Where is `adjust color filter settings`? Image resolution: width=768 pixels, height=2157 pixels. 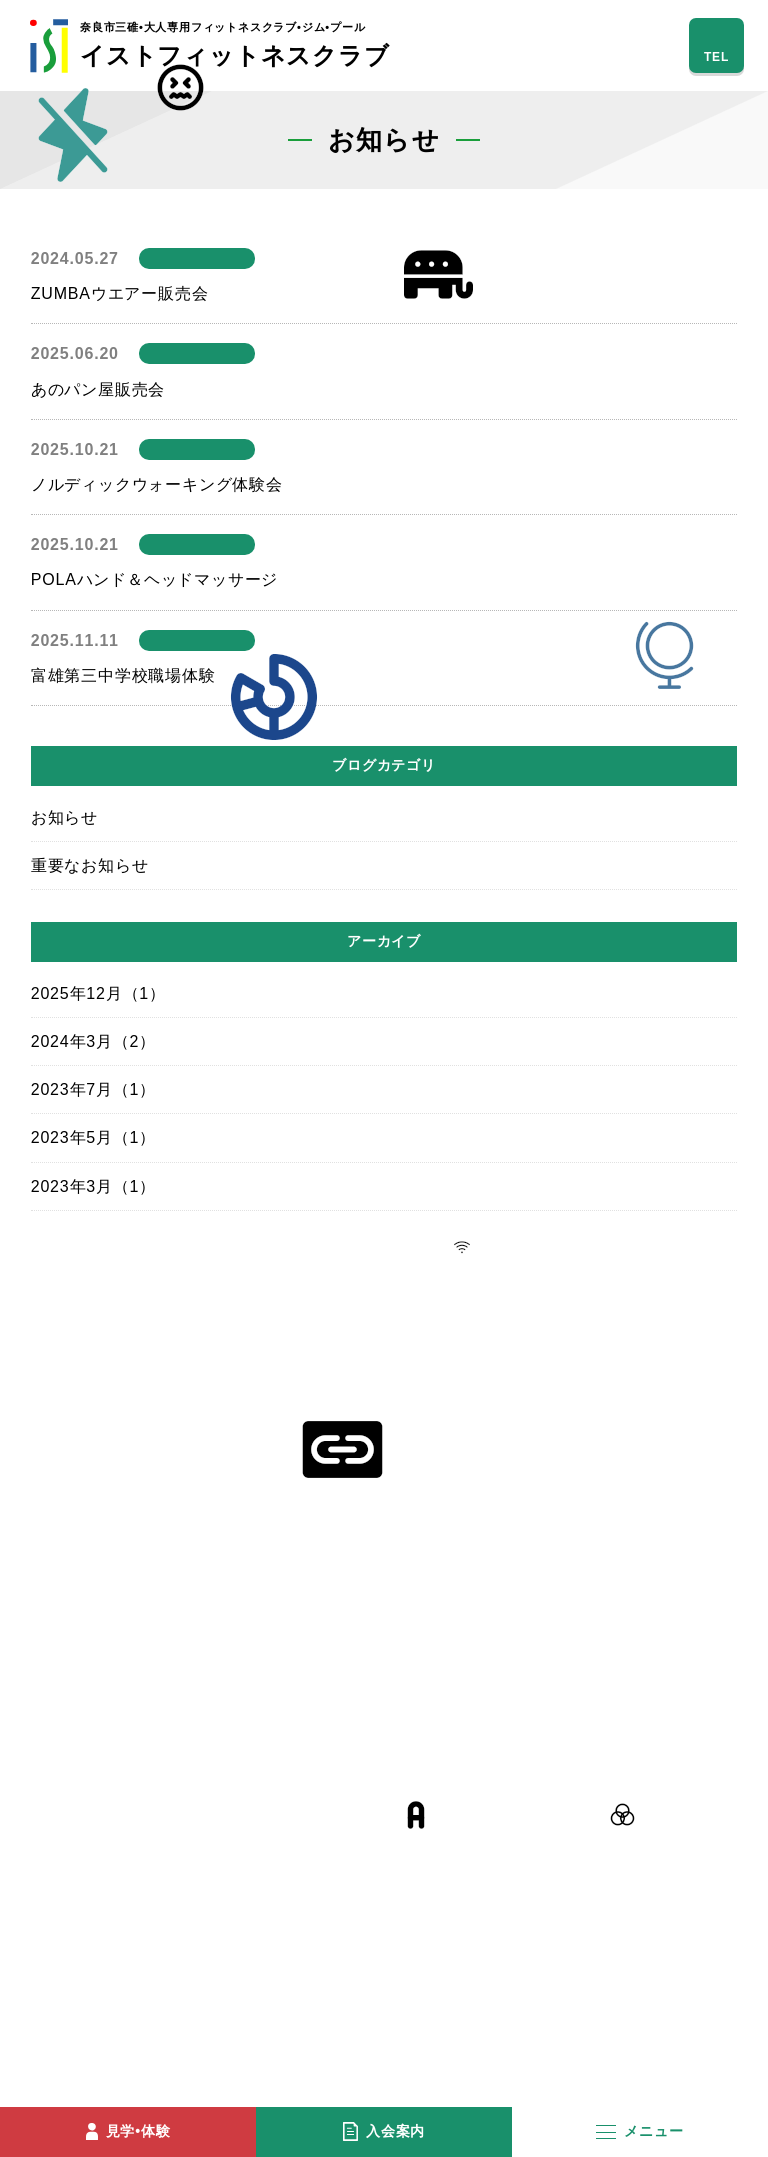
adjust color filter settings is located at coordinates (622, 1814).